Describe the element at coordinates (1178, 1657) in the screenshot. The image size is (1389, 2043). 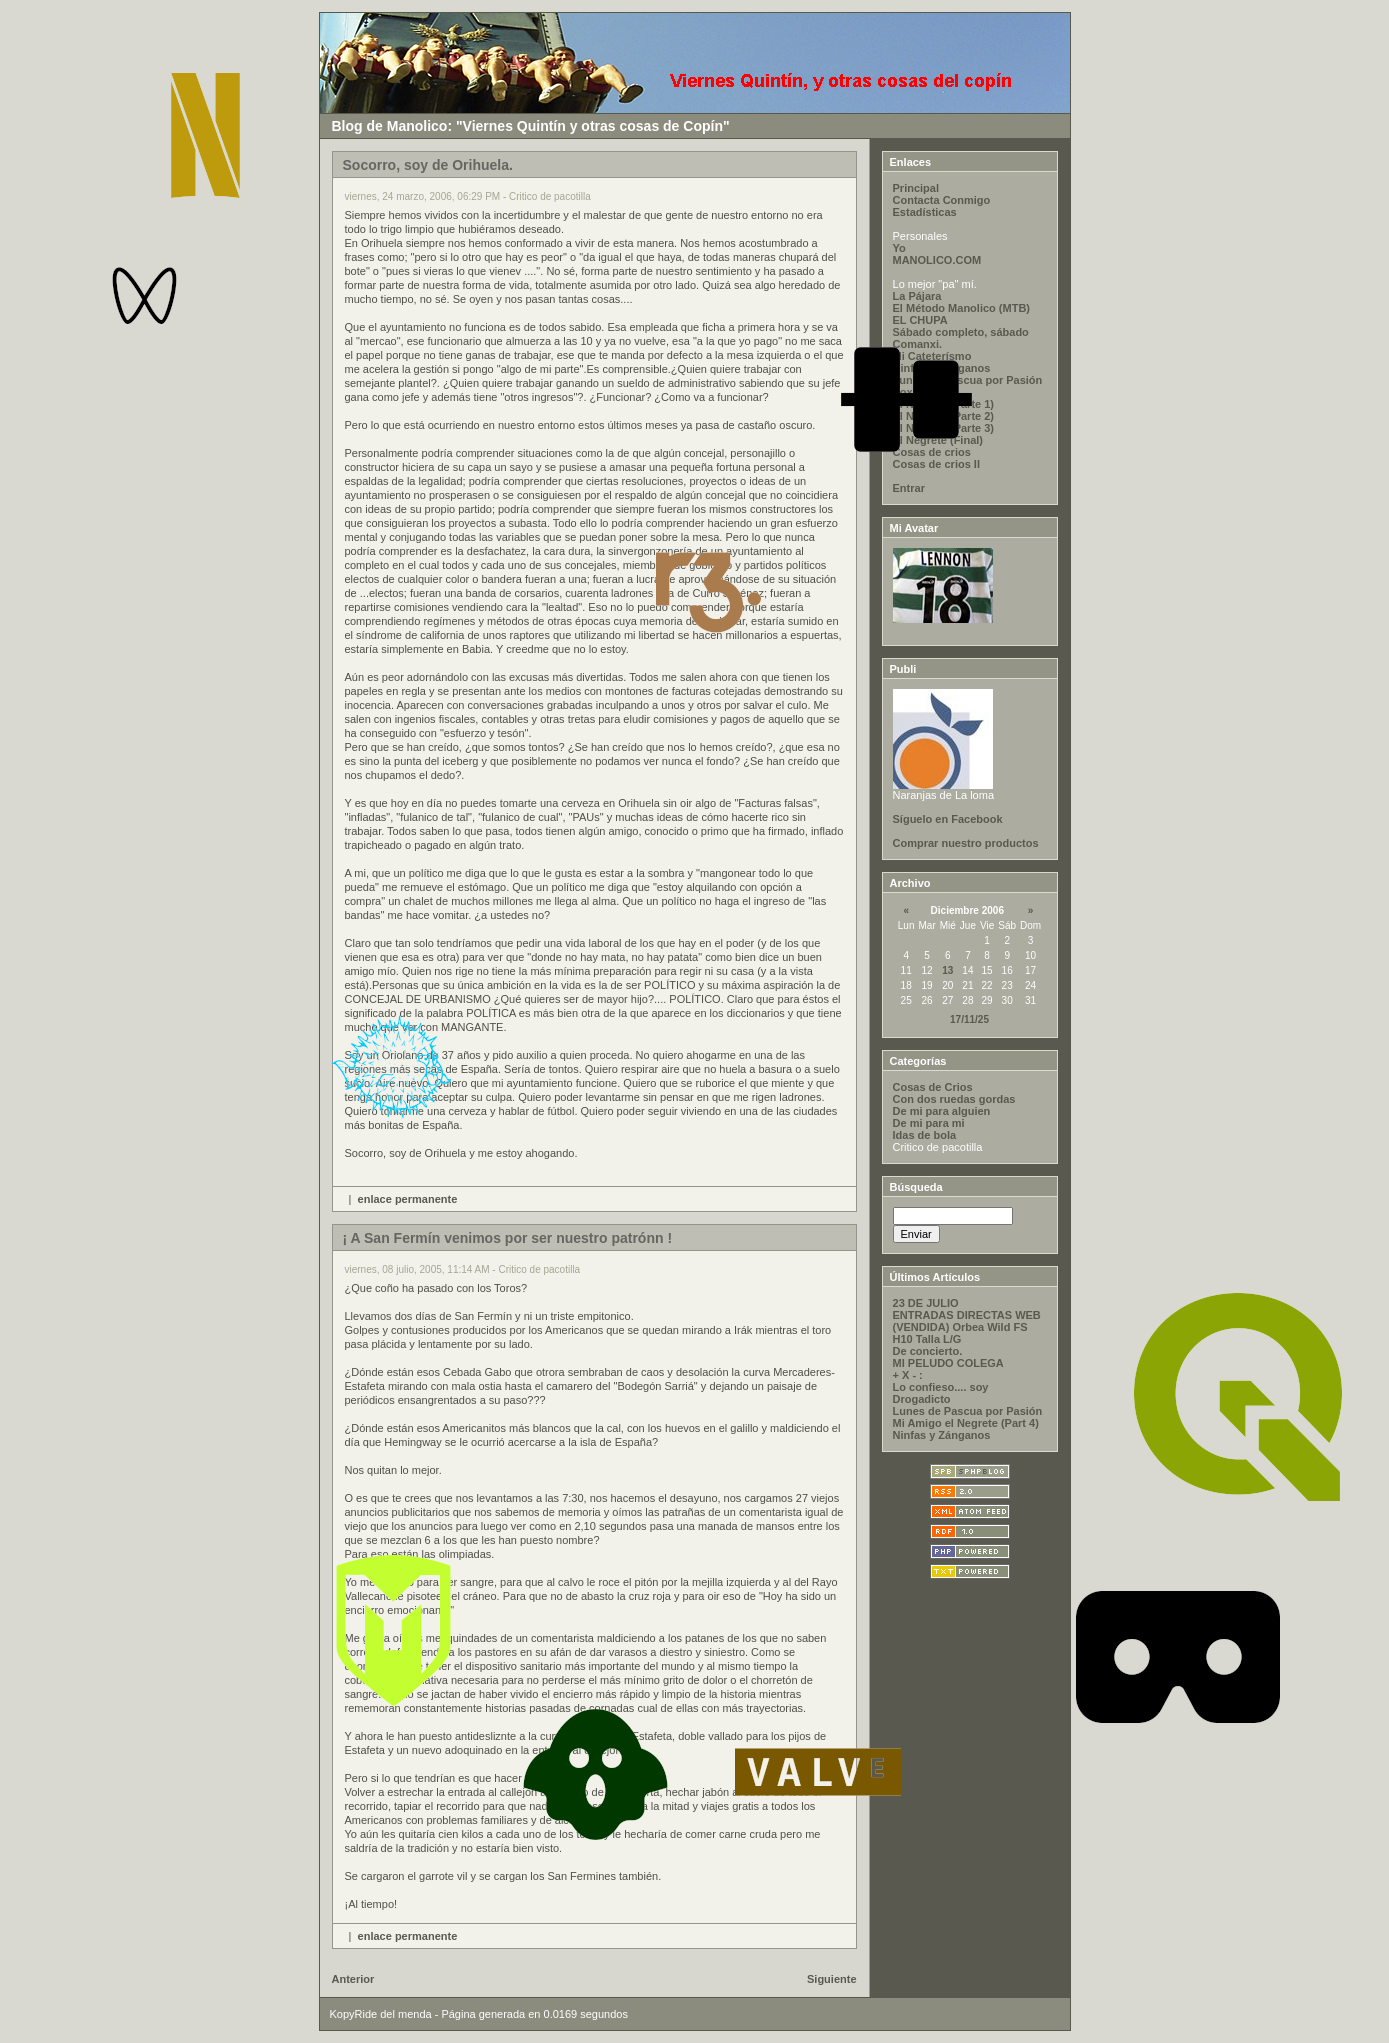
I see `google cardboard VR viewer logo` at that location.